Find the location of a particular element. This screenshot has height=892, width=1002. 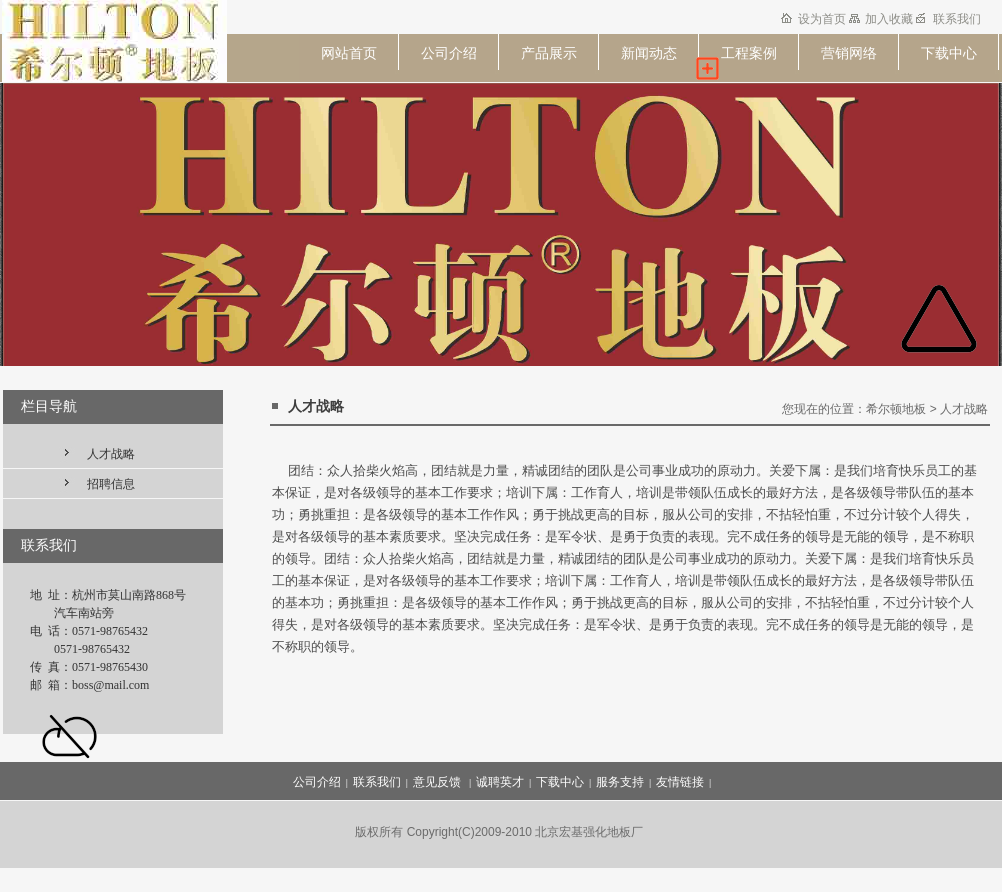

cloud storage unavailable or disconnected is located at coordinates (69, 736).